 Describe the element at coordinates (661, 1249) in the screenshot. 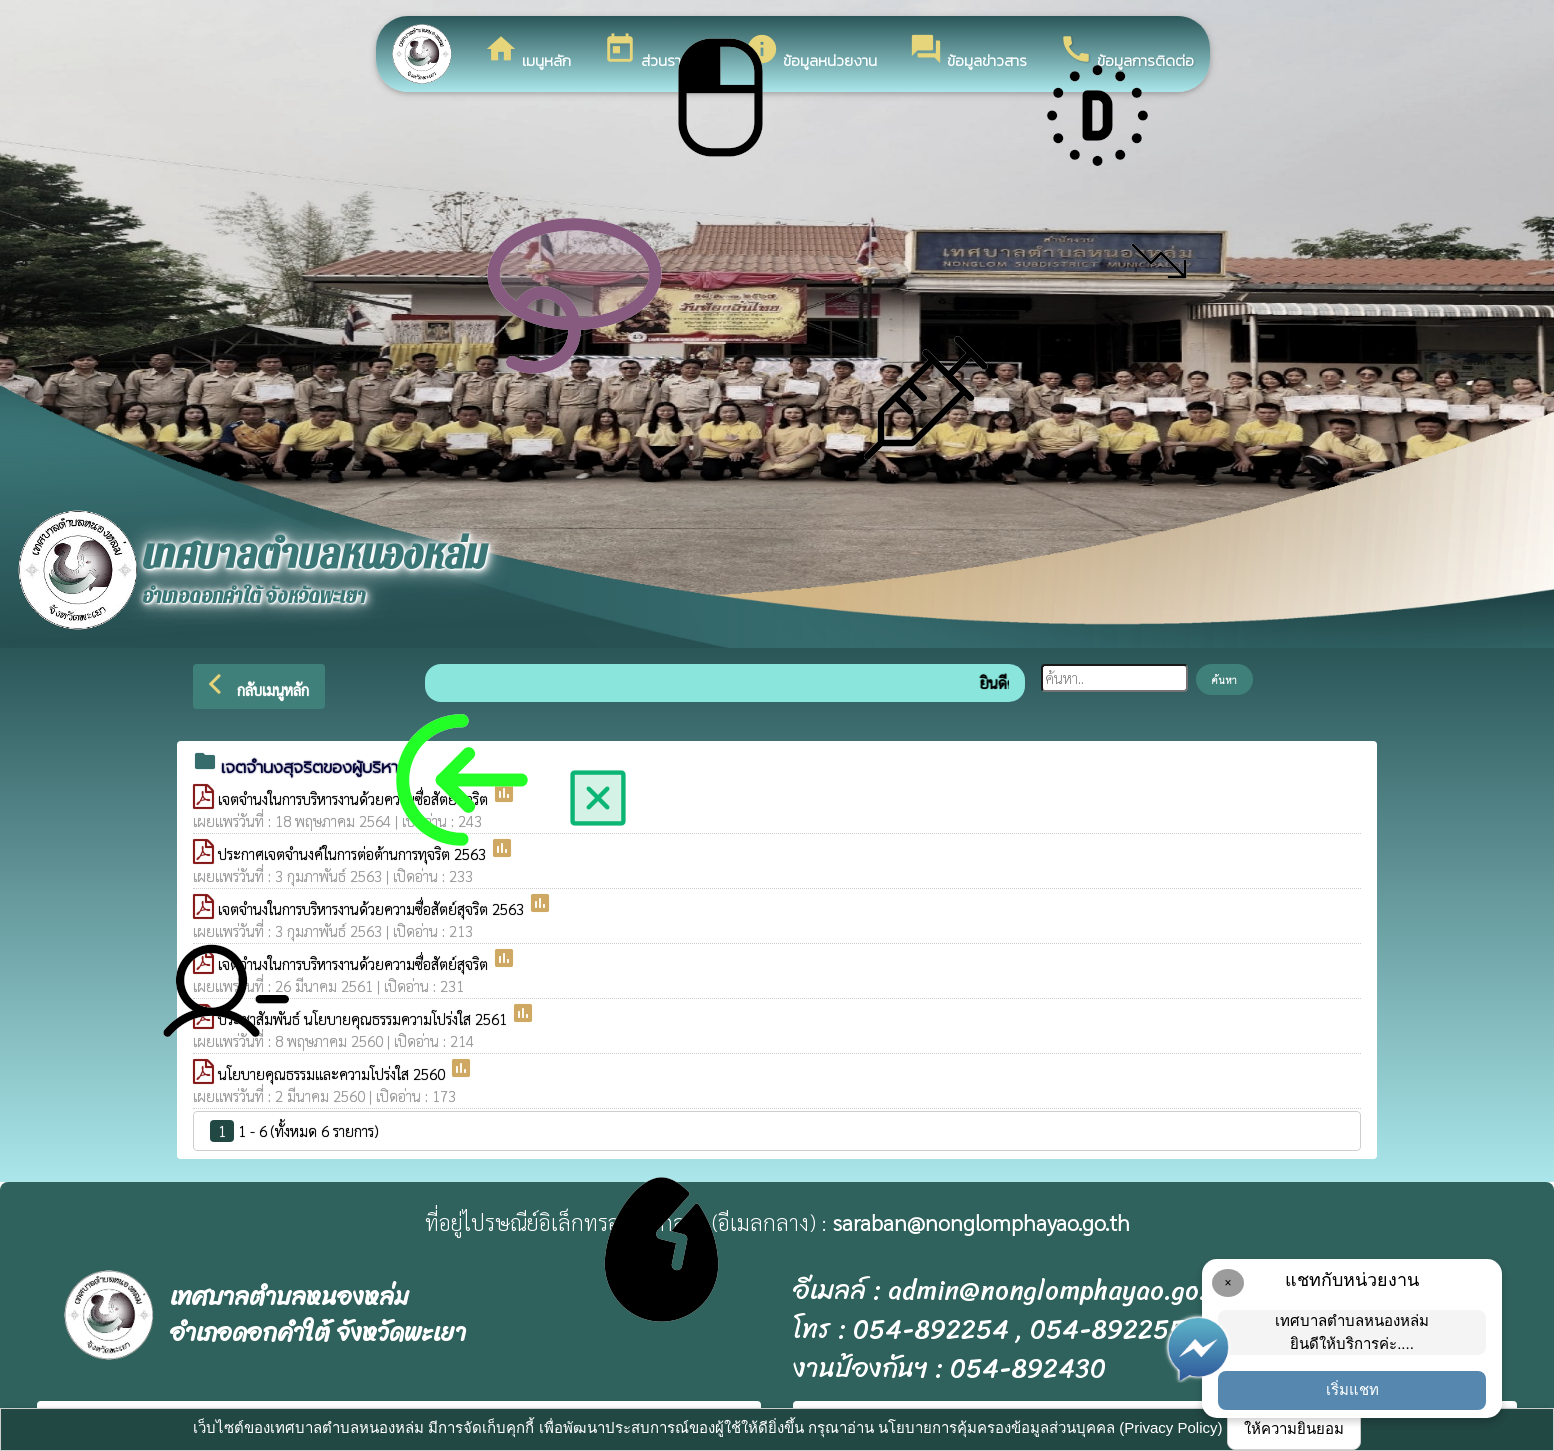

I see `indicates a cracked or broken item` at that location.